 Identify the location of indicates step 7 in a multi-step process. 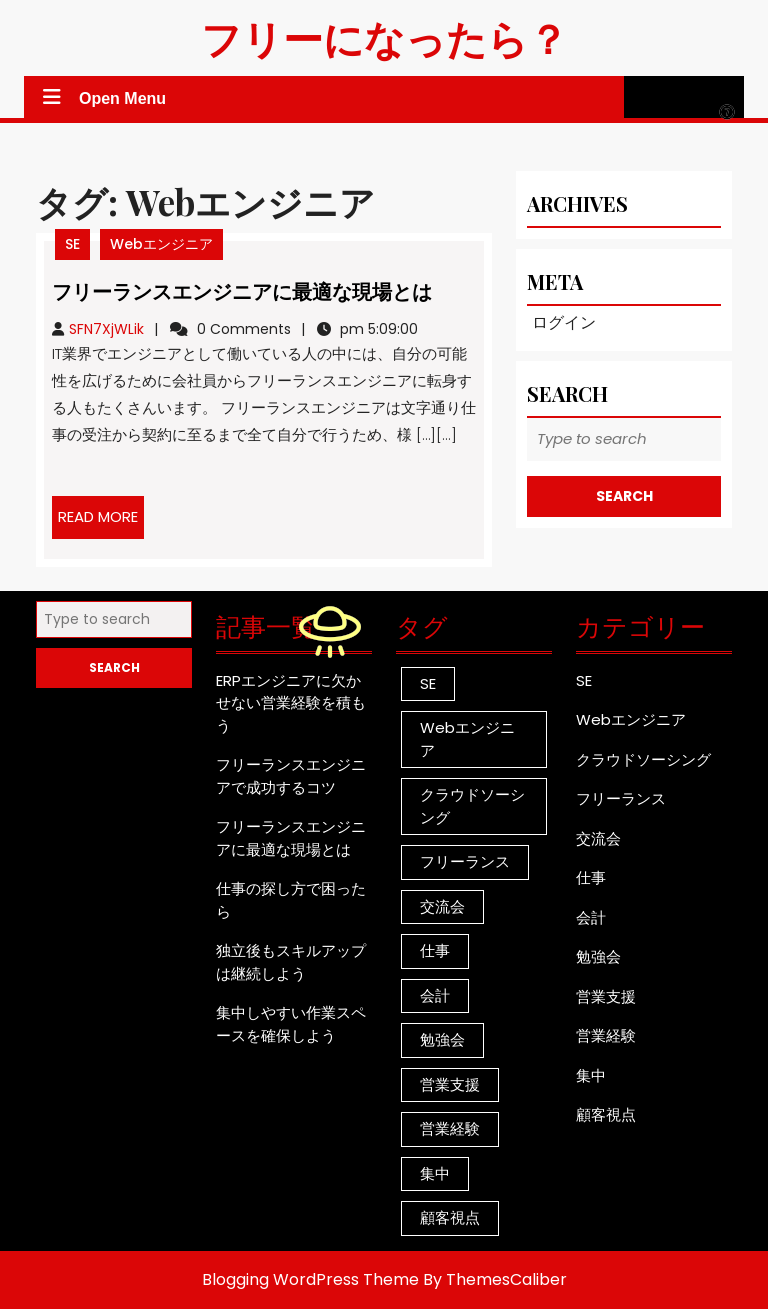
(727, 112).